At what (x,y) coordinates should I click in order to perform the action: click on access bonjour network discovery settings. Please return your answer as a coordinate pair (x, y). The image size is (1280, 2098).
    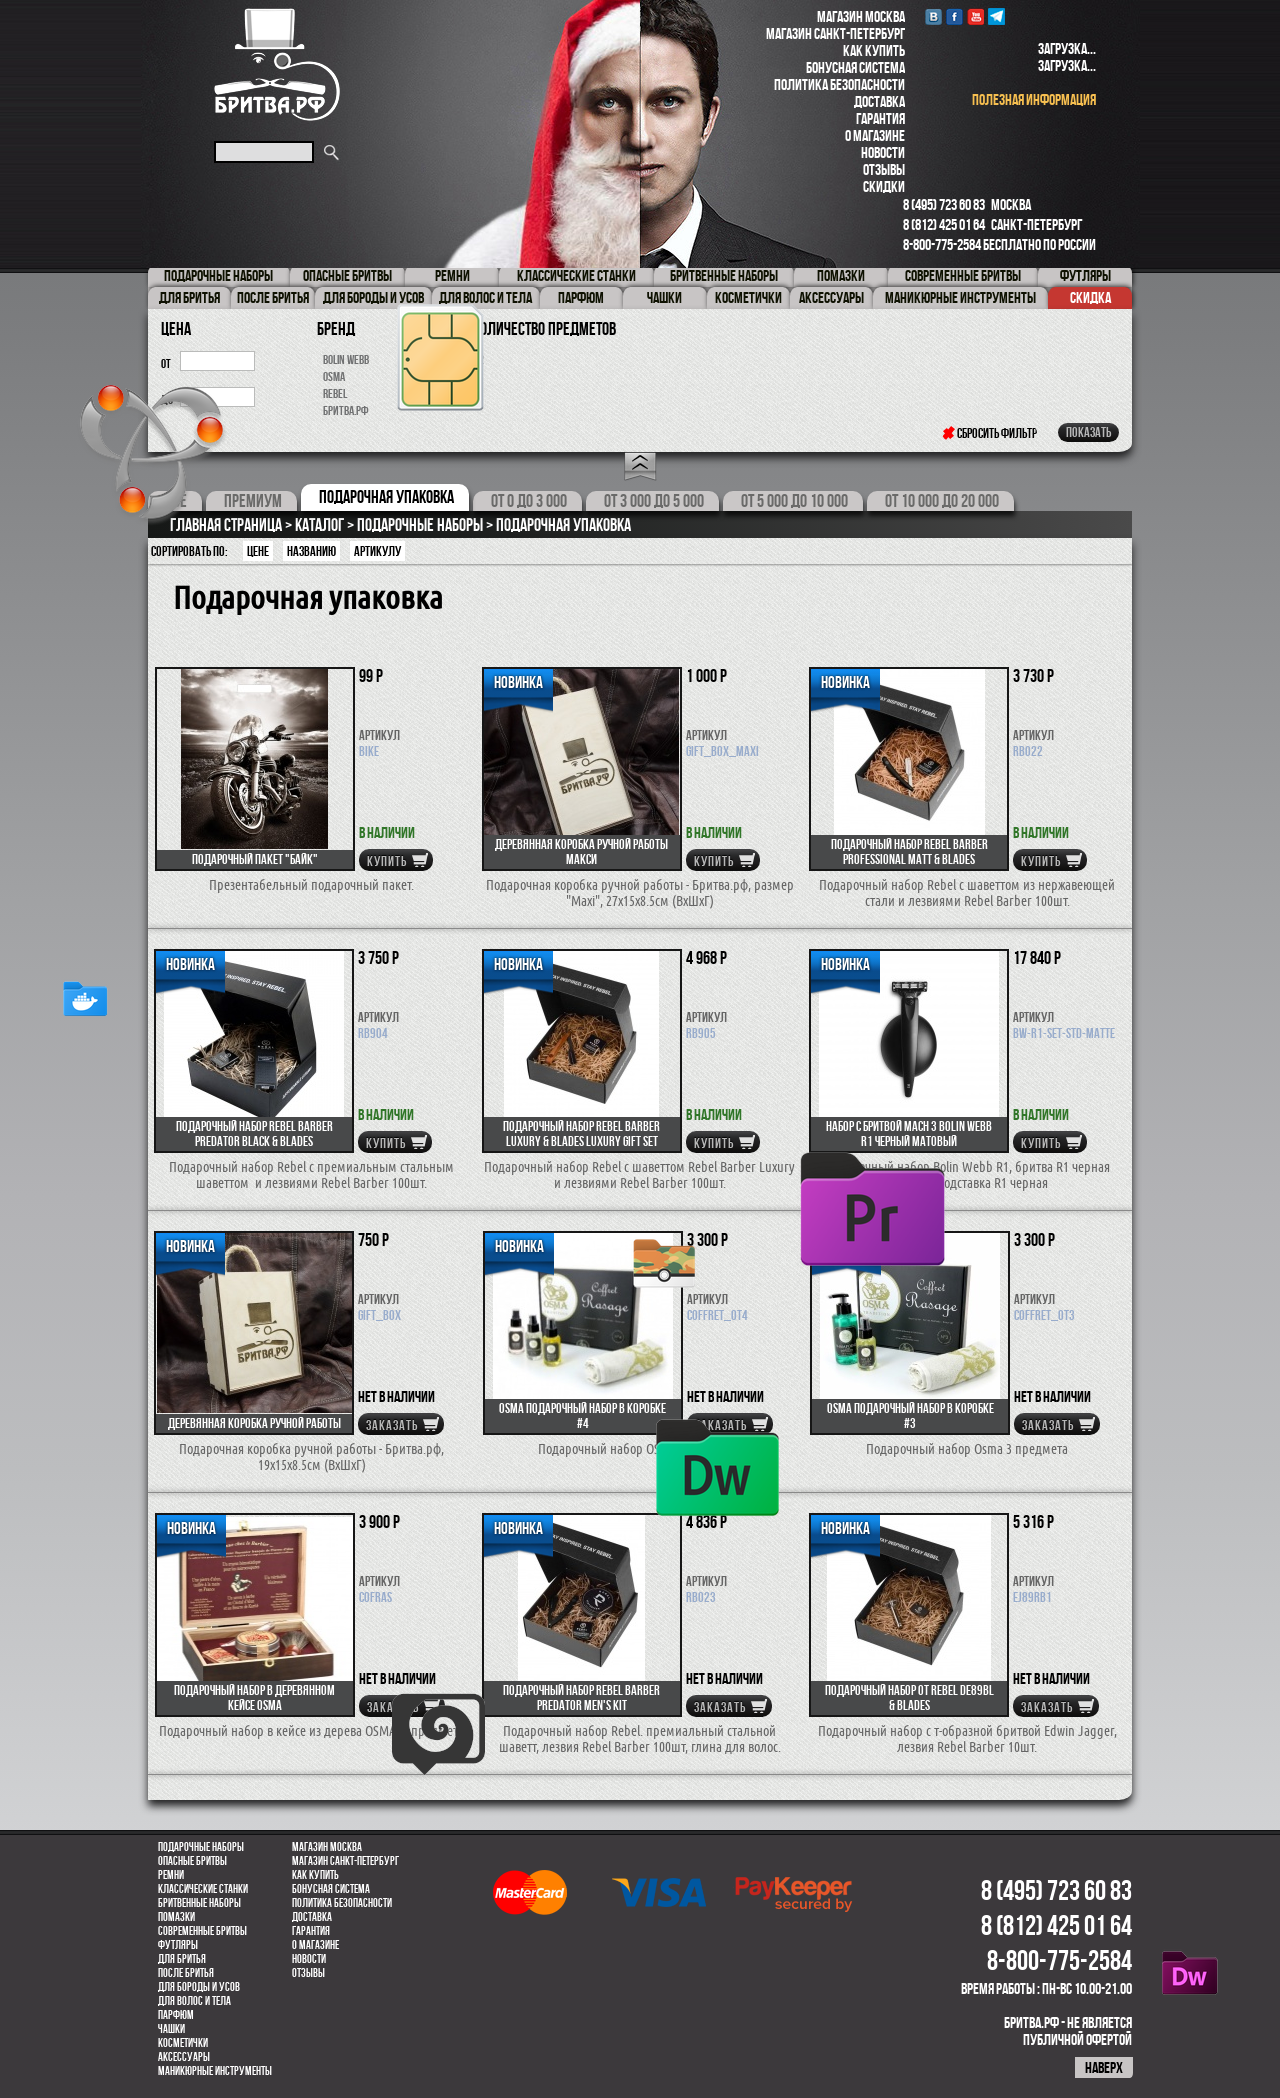
    Looking at the image, I should click on (151, 453).